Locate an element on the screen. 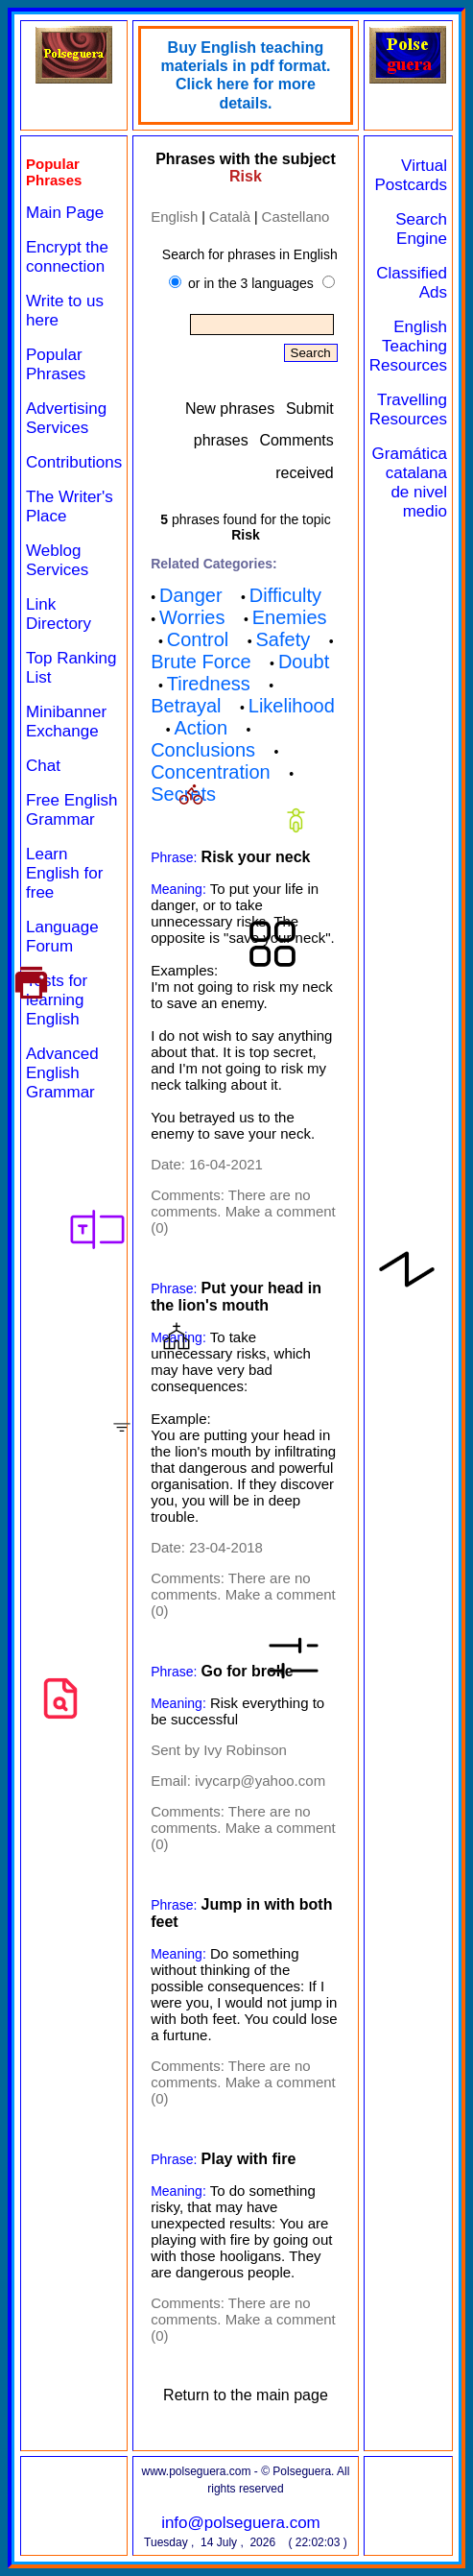  select sawtooth waveform for audio synthesis is located at coordinates (407, 1269).